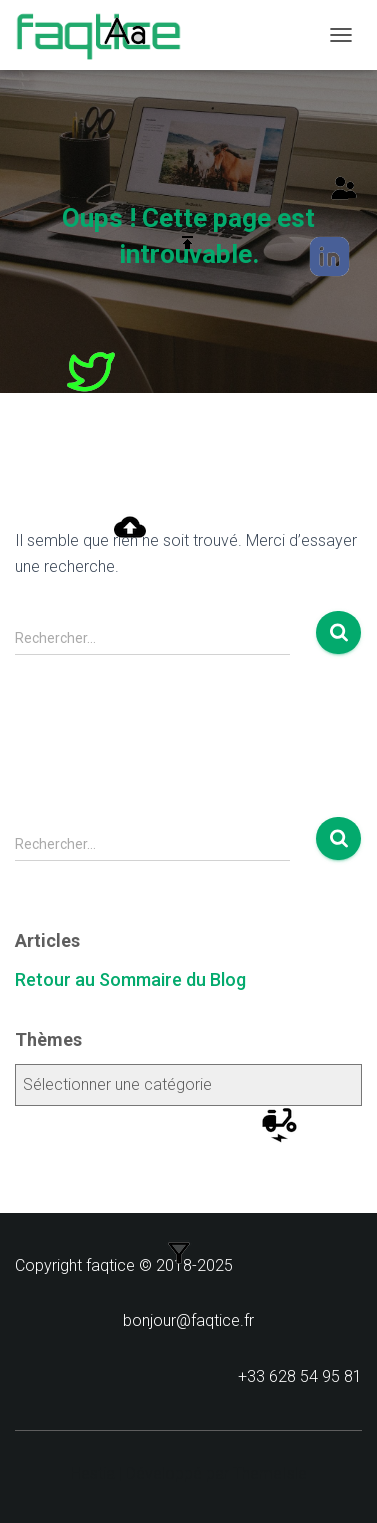 Image resolution: width=377 pixels, height=1523 pixels. What do you see at coordinates (130, 527) in the screenshot?
I see `upload file to cloud storage` at bounding box center [130, 527].